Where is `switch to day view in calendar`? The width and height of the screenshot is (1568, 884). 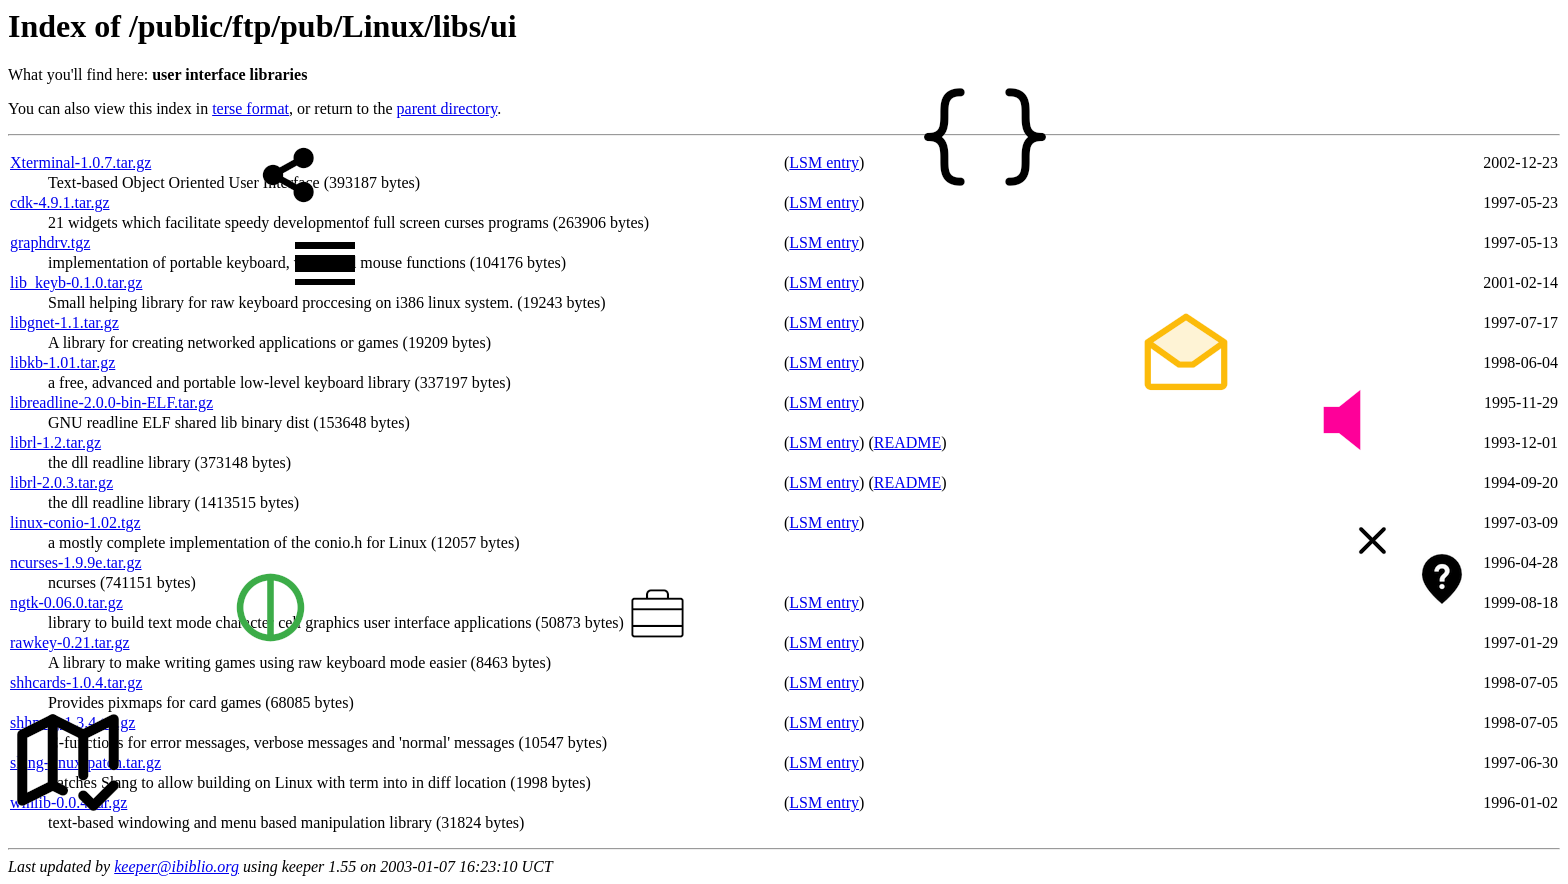
switch to day view in calendar is located at coordinates (325, 262).